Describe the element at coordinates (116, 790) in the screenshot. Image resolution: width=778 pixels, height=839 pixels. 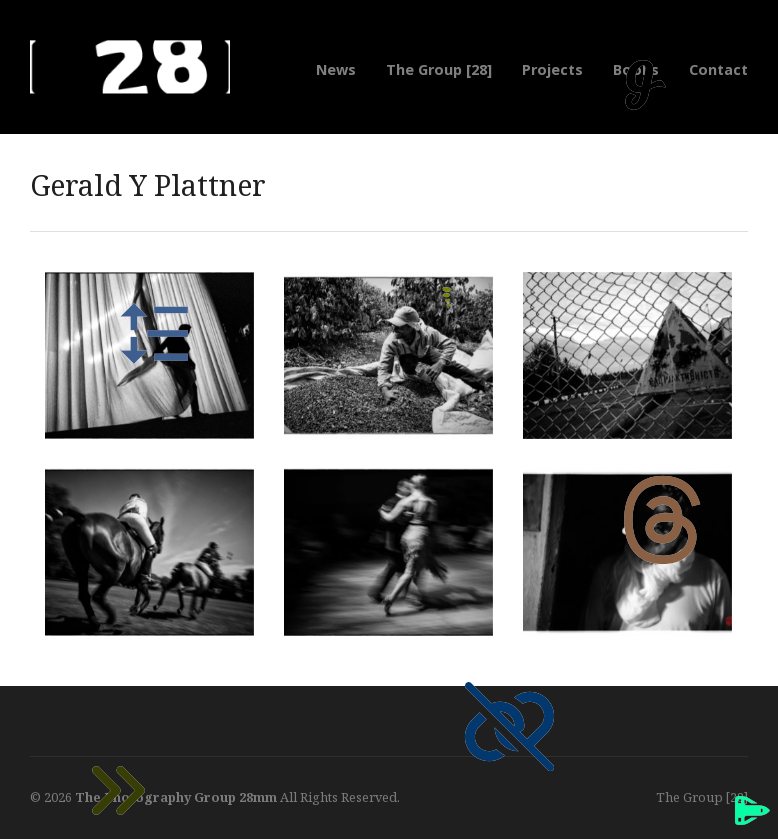
I see `skip forward or advance to next item` at that location.